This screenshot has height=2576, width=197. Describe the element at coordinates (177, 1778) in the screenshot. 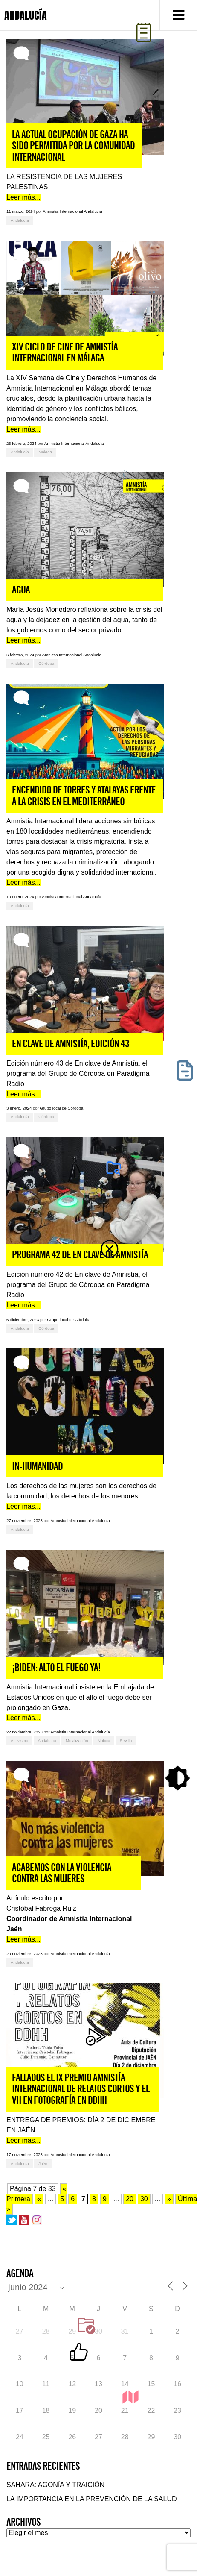

I see `adjust display brightness settings` at that location.